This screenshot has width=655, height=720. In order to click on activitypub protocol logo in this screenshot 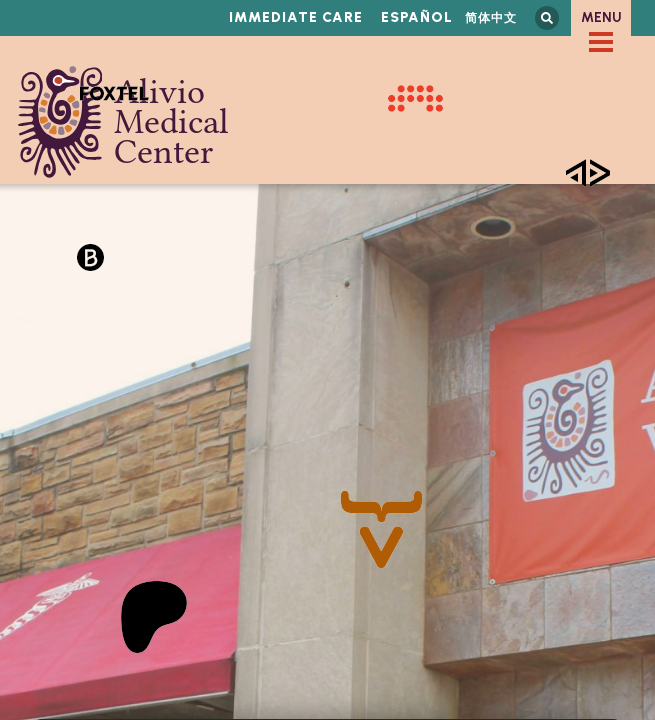, I will do `click(588, 173)`.